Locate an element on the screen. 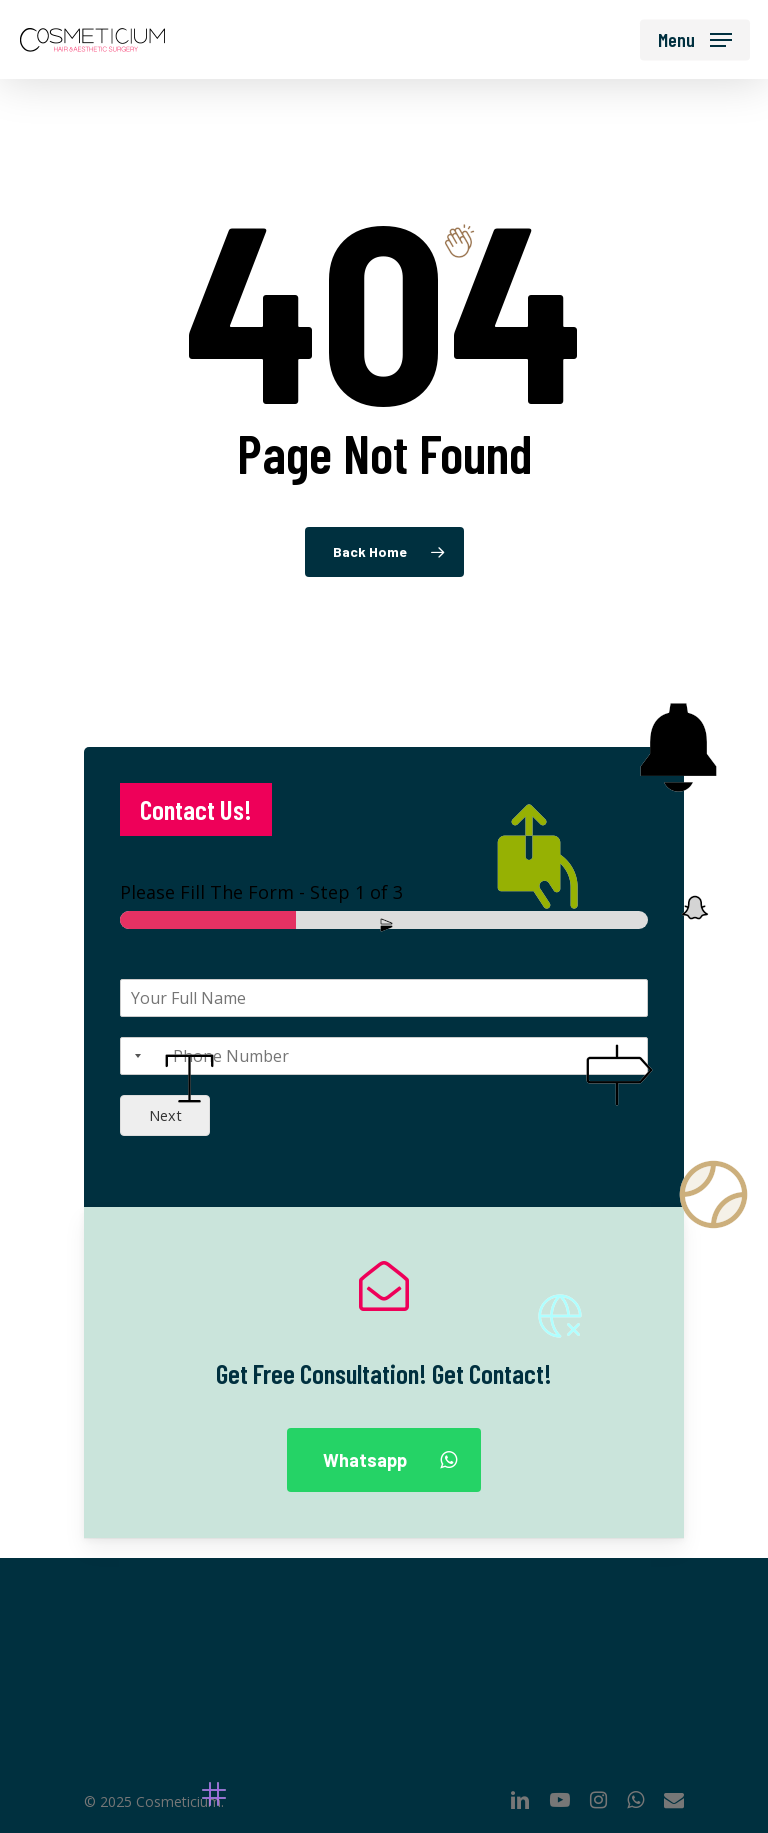 This screenshot has height=1833, width=768. no internet connection is located at coordinates (560, 1316).